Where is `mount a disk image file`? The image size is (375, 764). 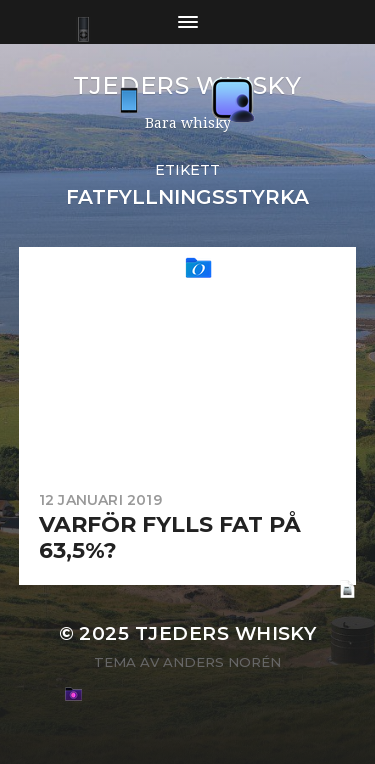
mount a disk image file is located at coordinates (347, 589).